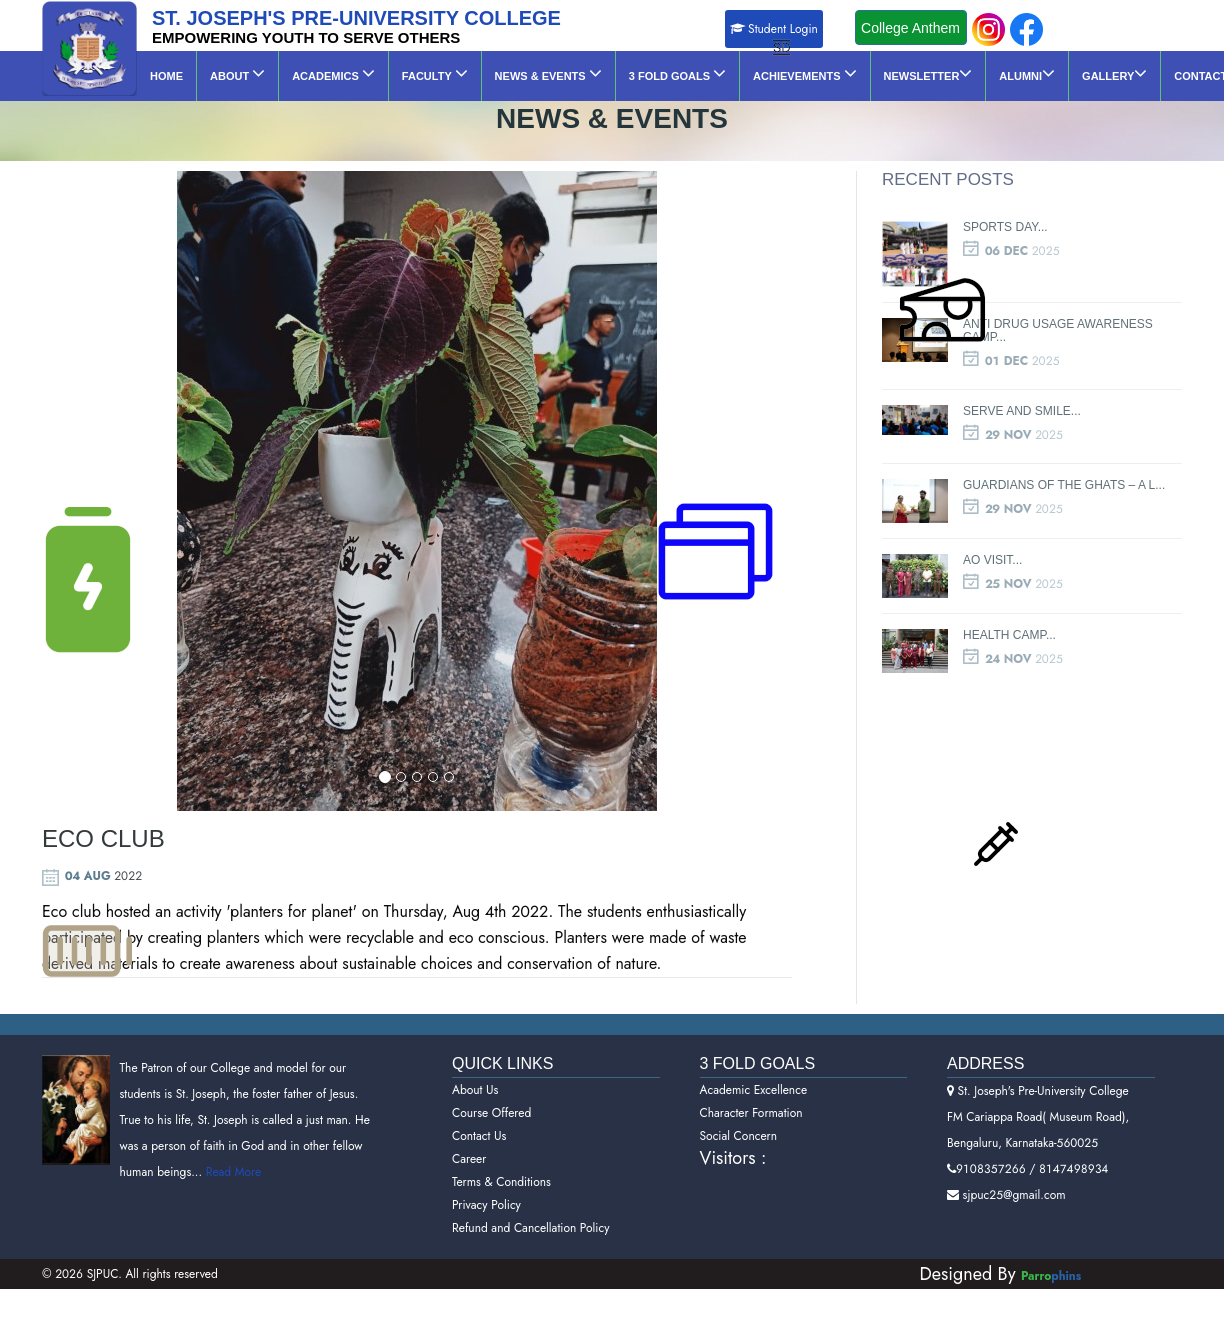  Describe the element at coordinates (942, 314) in the screenshot. I see `indicates dairy or cheese-related content` at that location.